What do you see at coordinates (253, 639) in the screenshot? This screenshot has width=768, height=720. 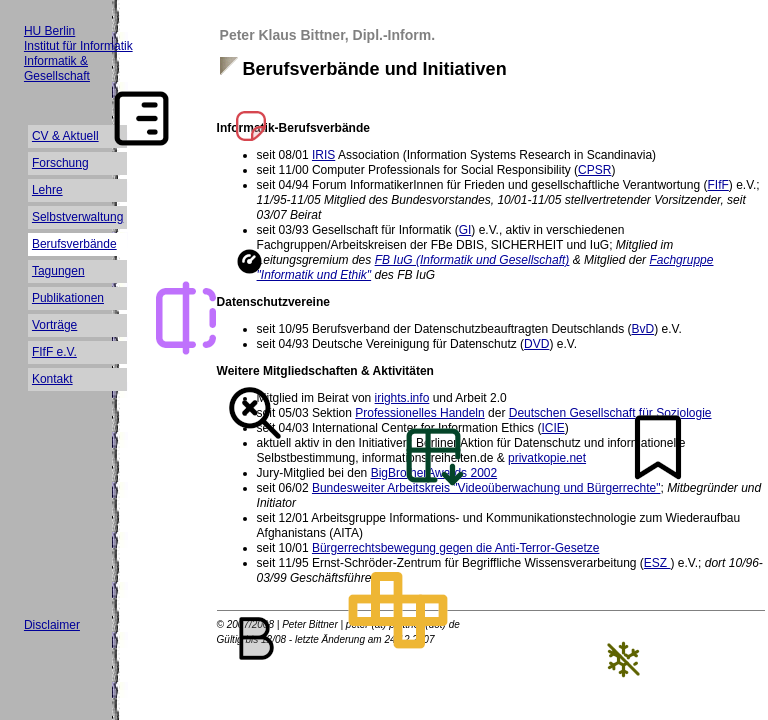 I see `apply bold formatting to selected text` at bounding box center [253, 639].